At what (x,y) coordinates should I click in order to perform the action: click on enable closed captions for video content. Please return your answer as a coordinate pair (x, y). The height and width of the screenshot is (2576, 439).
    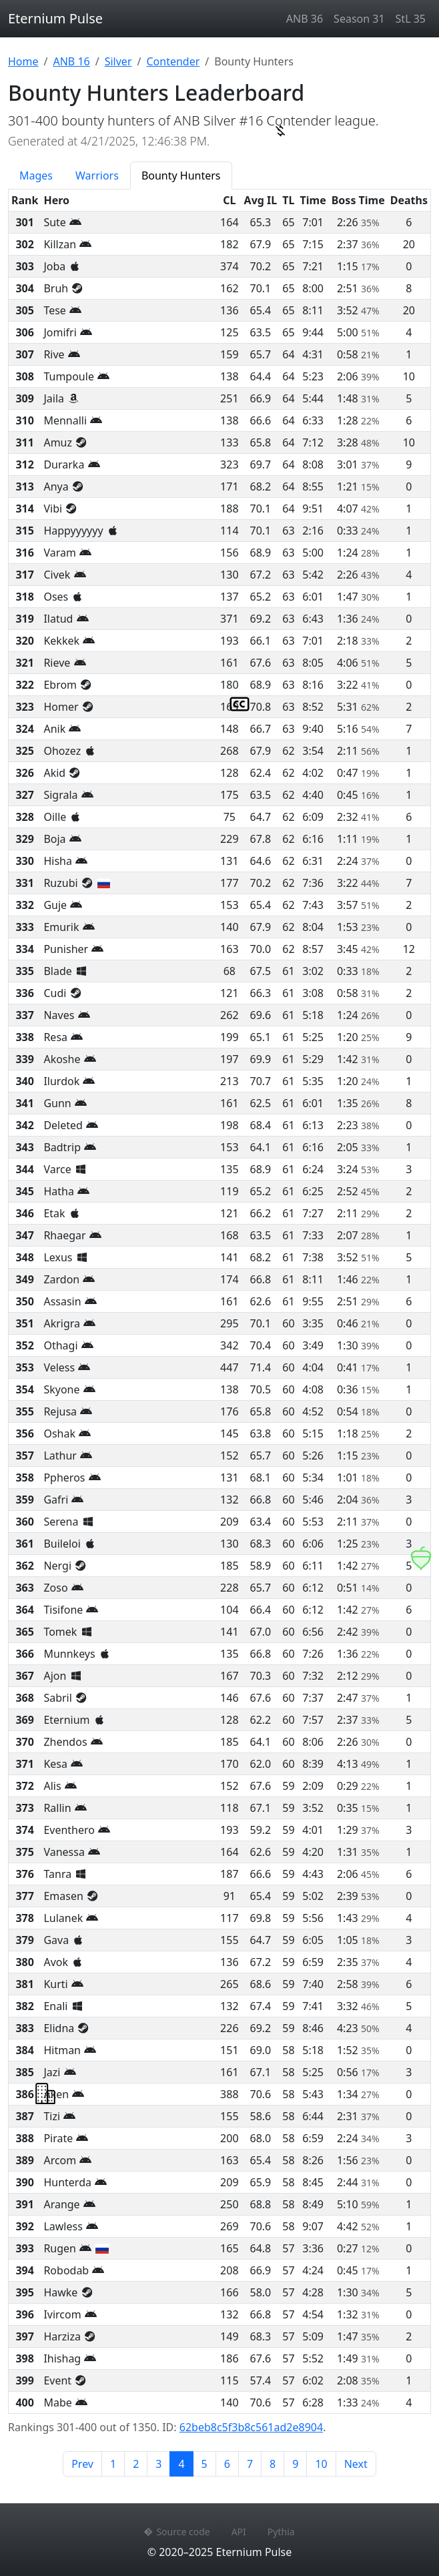
    Looking at the image, I should click on (240, 704).